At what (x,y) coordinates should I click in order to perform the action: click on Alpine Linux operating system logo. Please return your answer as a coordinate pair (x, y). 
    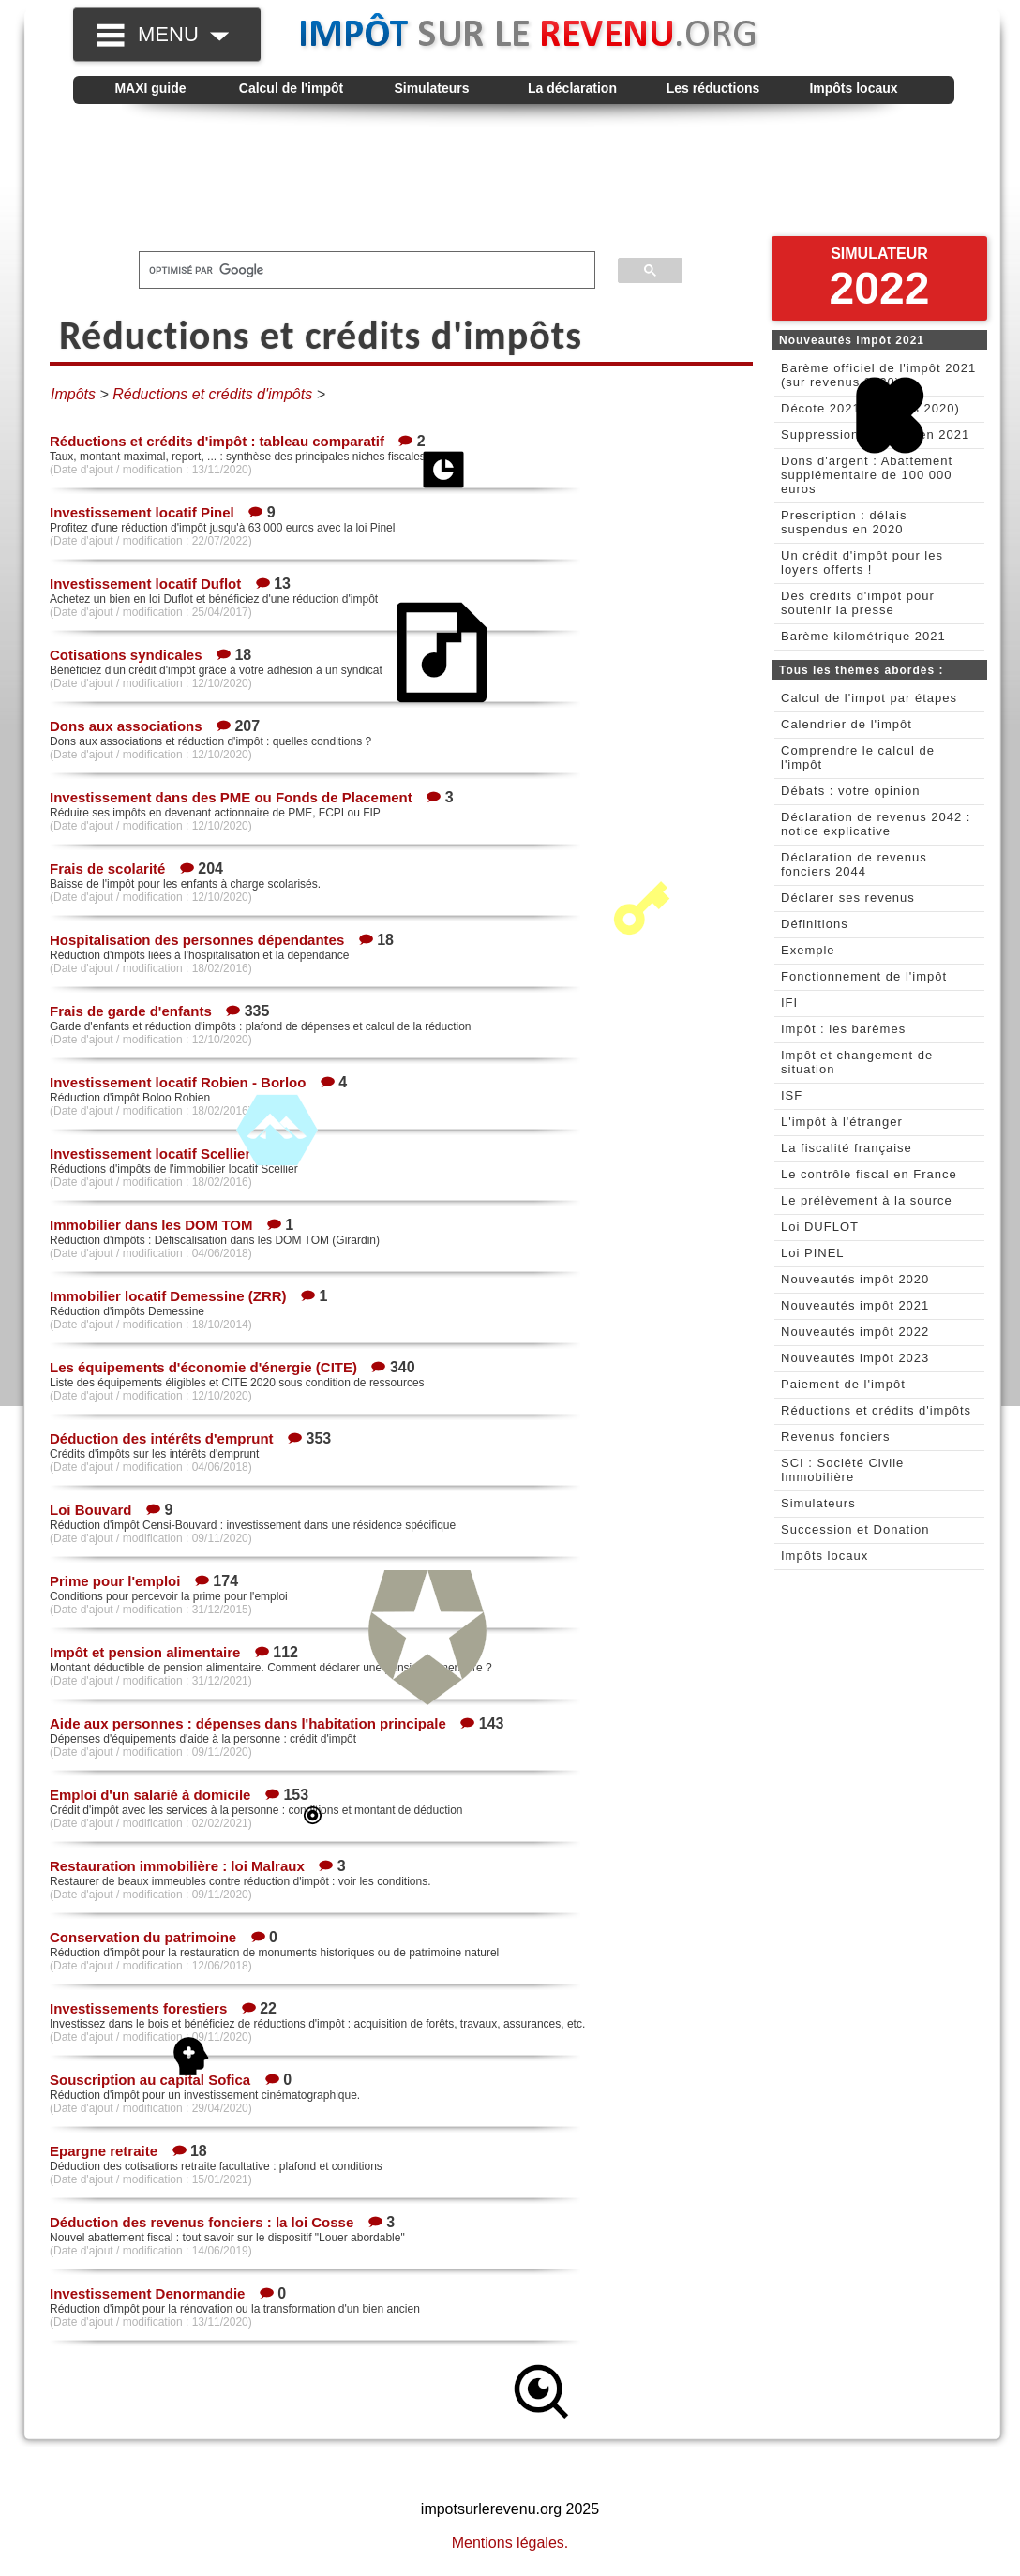
    Looking at the image, I should click on (277, 1130).